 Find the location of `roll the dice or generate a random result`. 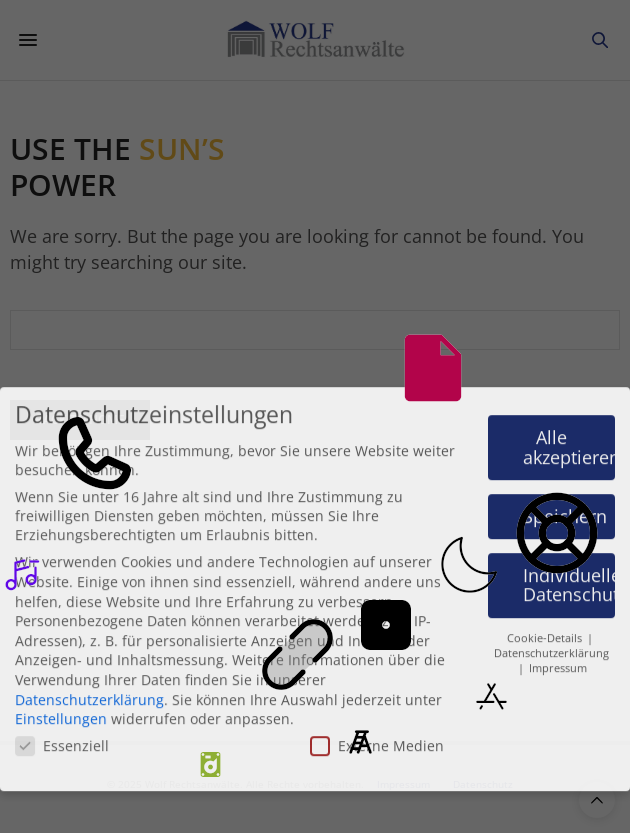

roll the dice or generate a random result is located at coordinates (386, 625).